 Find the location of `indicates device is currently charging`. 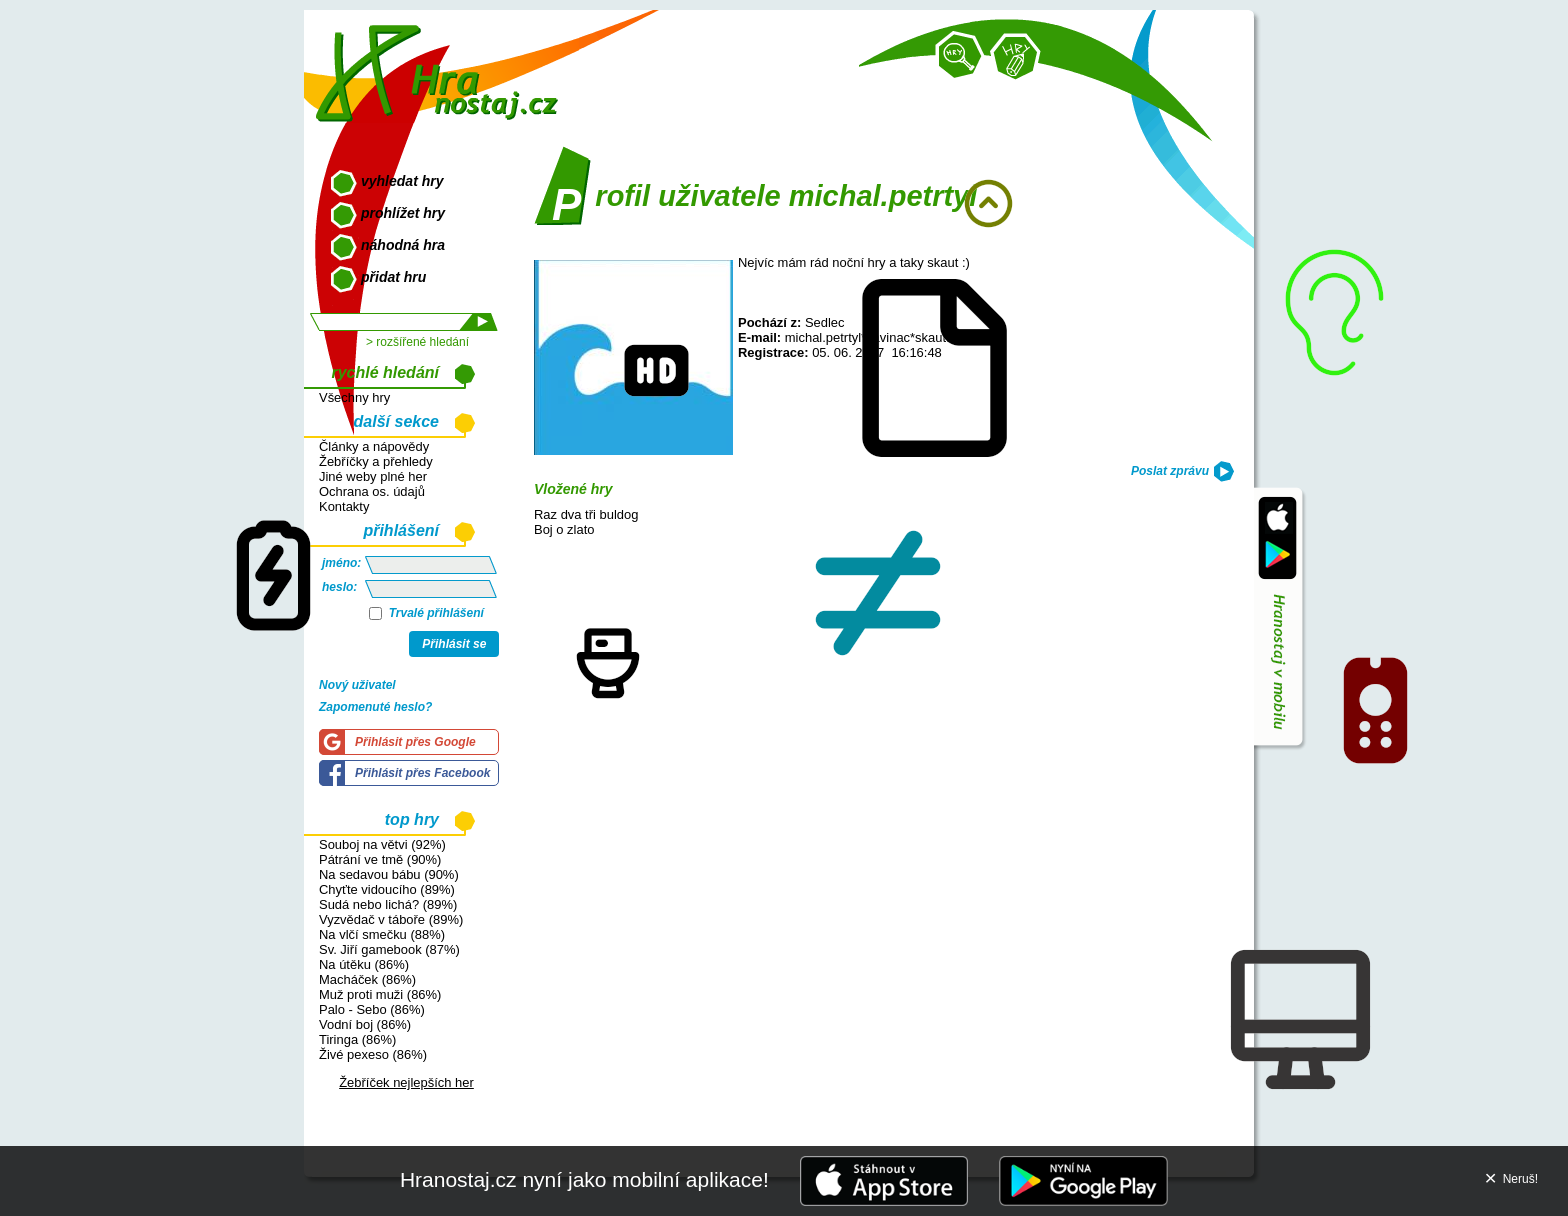

indicates device is currently charging is located at coordinates (273, 575).